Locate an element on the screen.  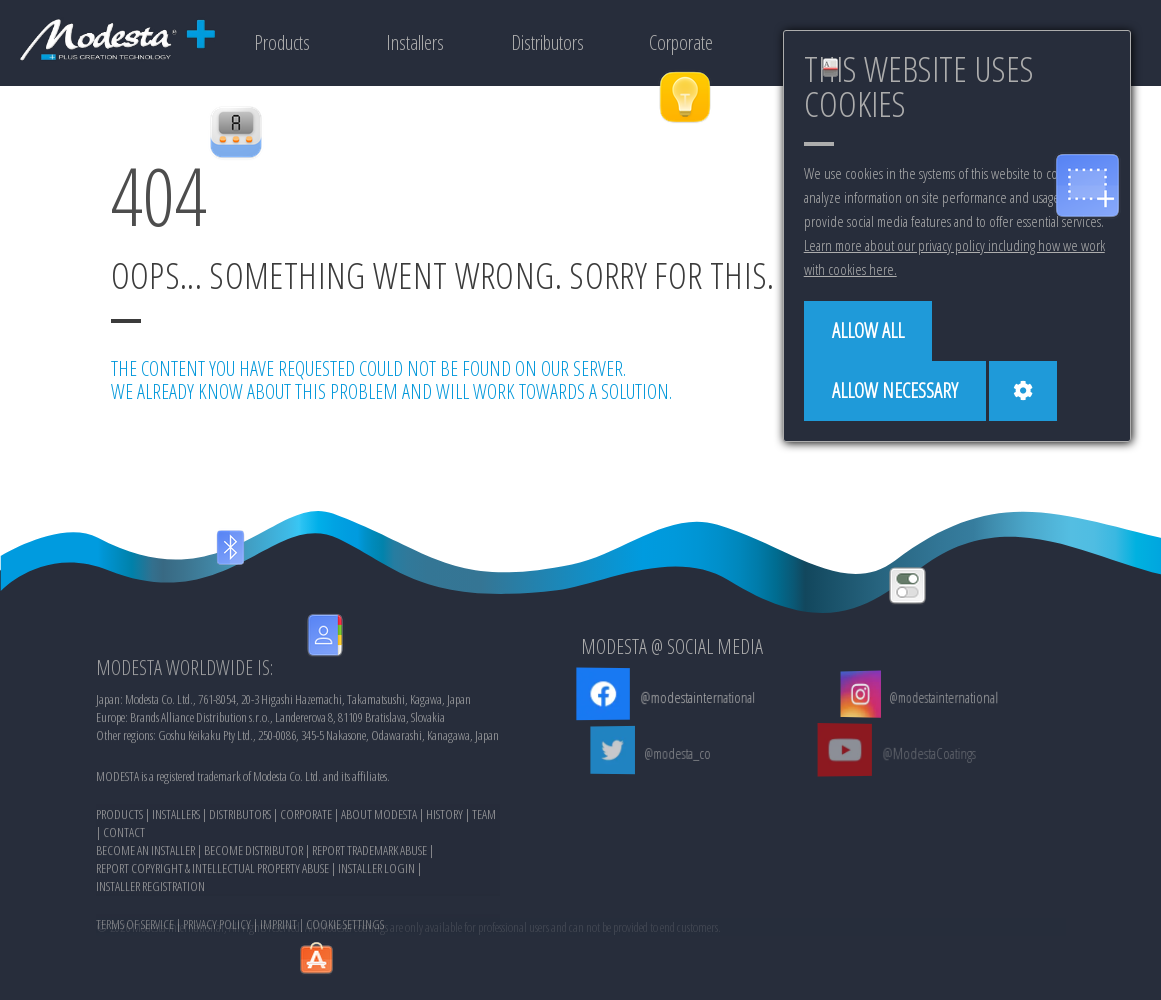
take a screenshot is located at coordinates (1087, 185).